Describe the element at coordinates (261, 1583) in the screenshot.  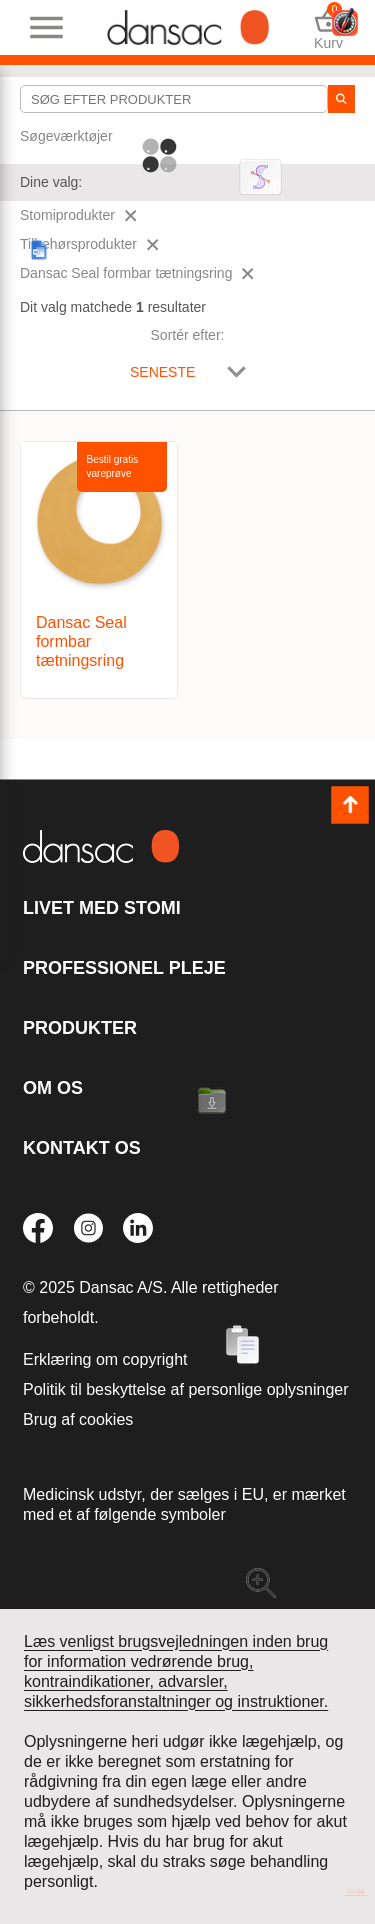
I see `zoom in or increase magnification` at that location.